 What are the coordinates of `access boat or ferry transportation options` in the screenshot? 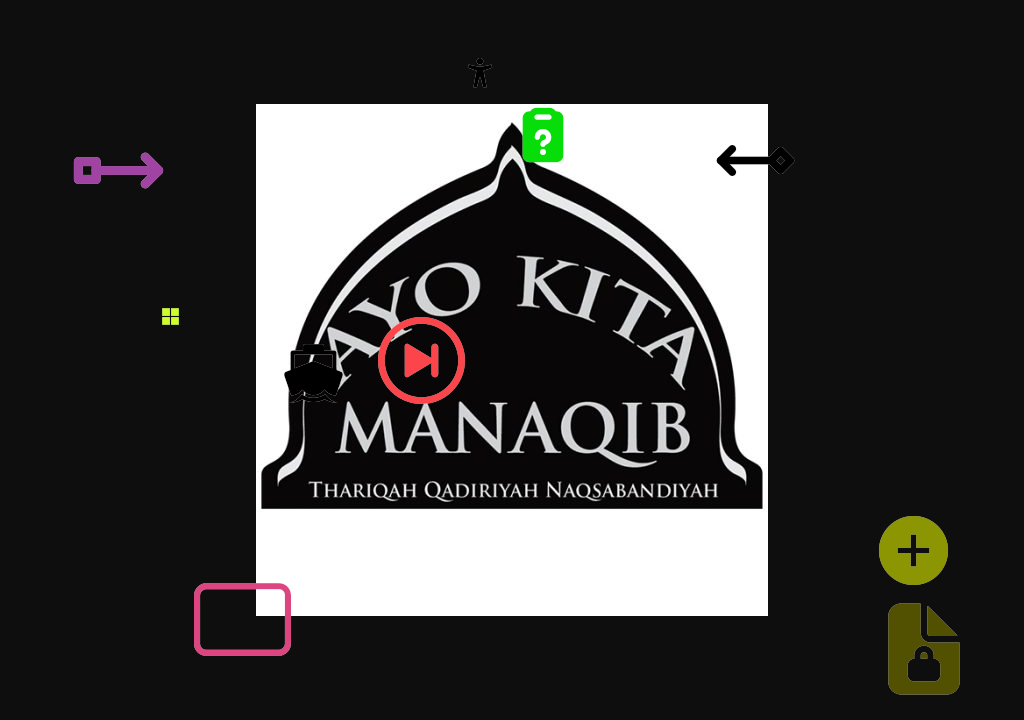 It's located at (313, 374).